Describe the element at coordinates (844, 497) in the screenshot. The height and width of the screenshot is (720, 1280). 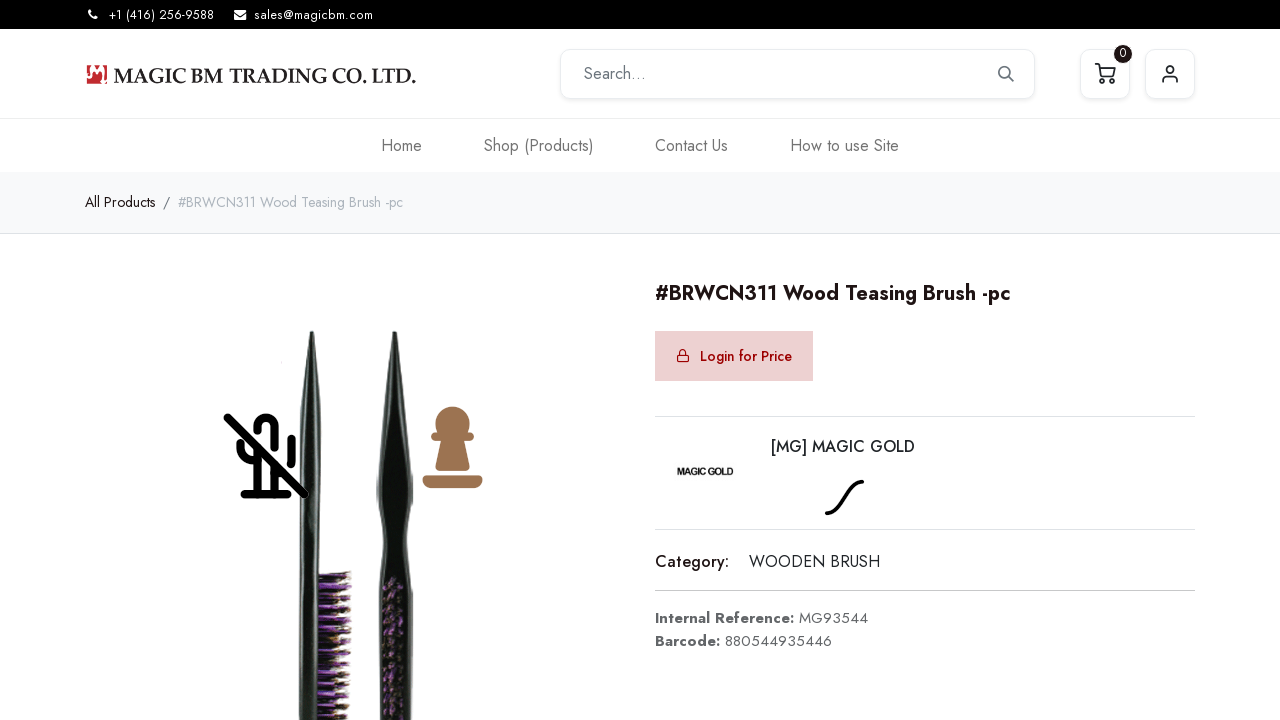
I see `apply ease-in-out animation timing` at that location.